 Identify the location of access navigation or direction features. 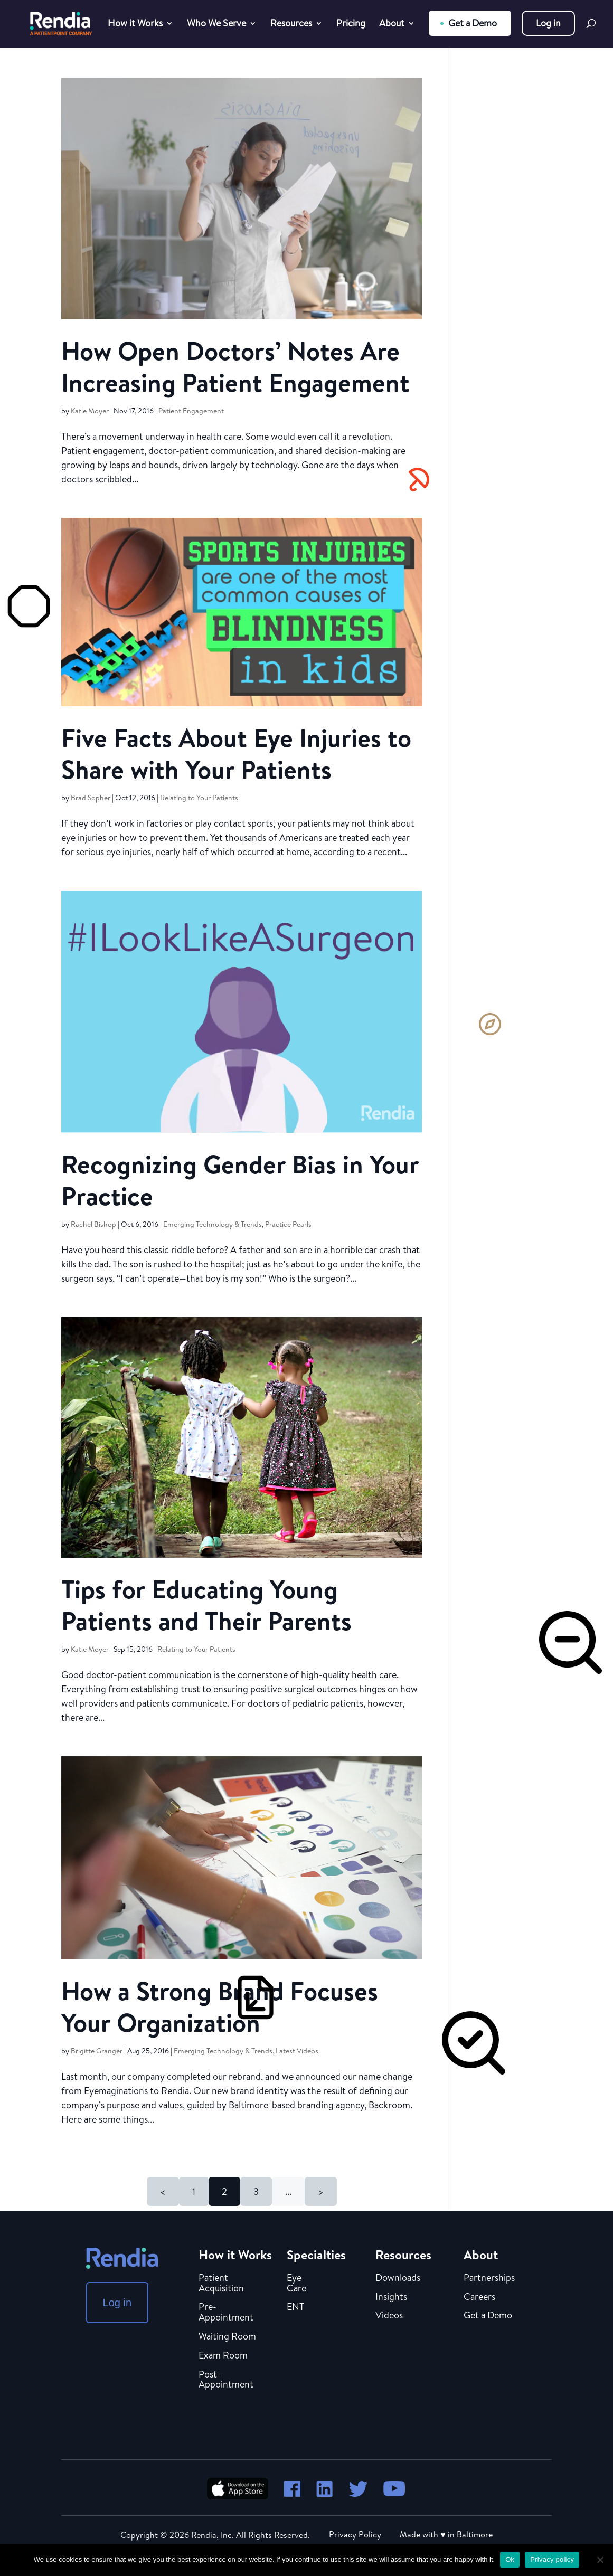
(490, 1024).